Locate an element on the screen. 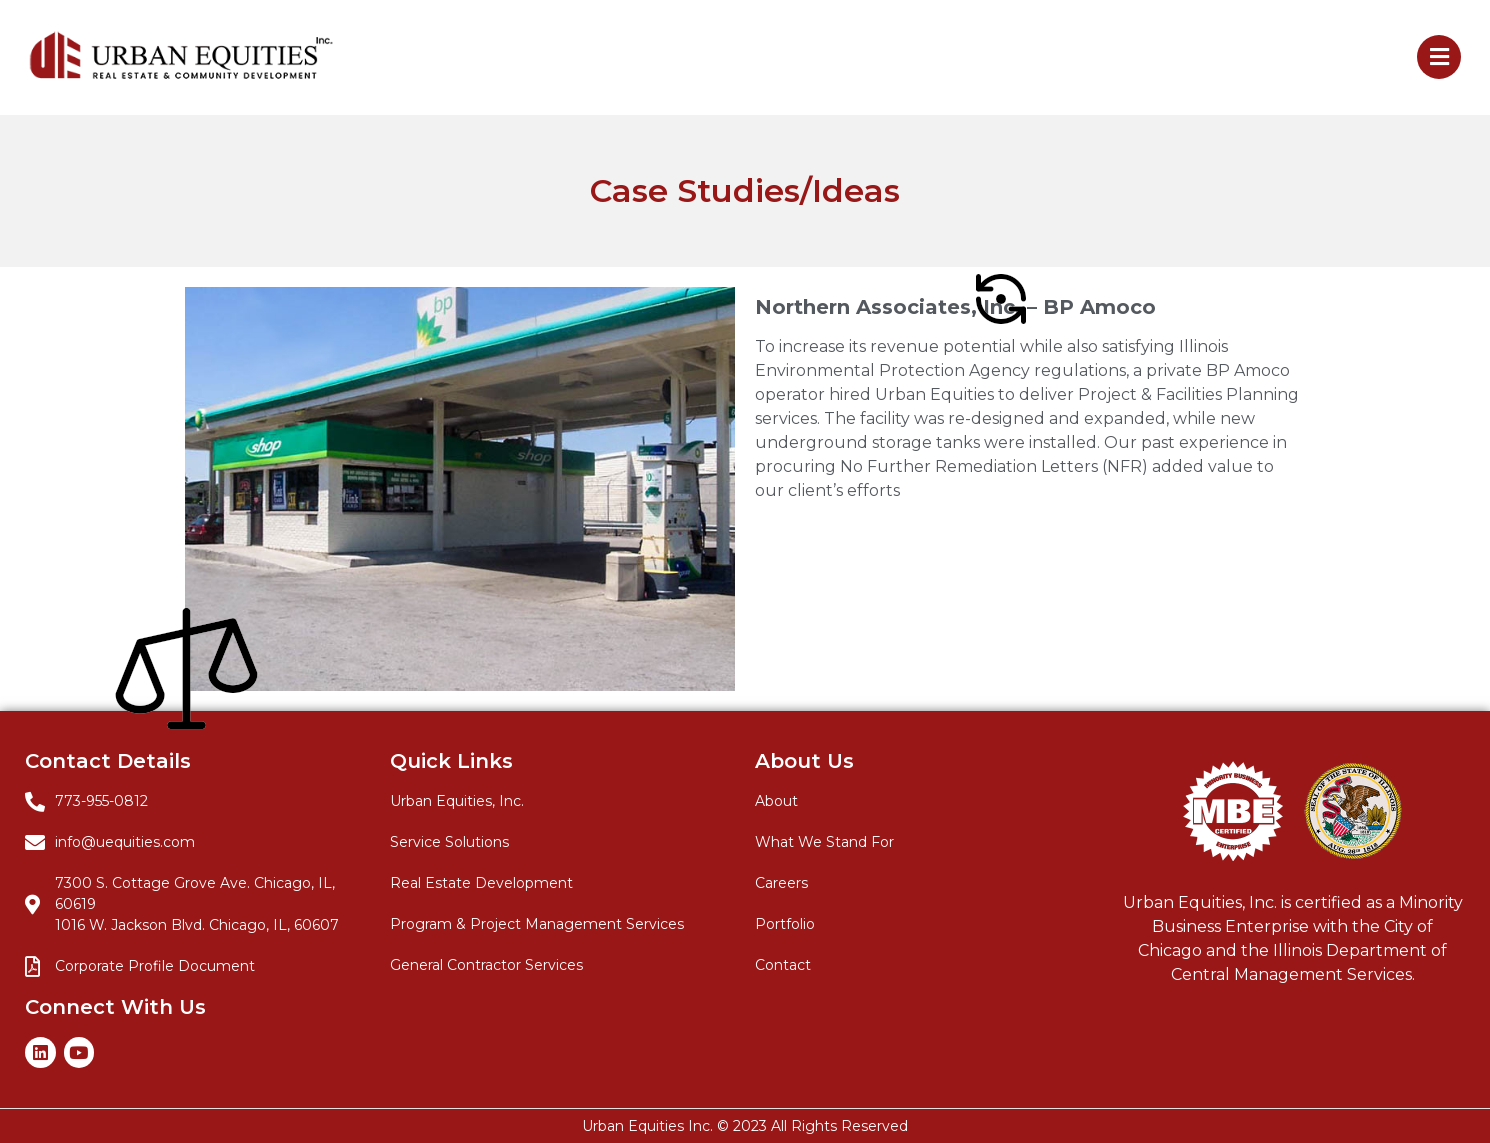  refresh or sync with status indicator is located at coordinates (1001, 299).